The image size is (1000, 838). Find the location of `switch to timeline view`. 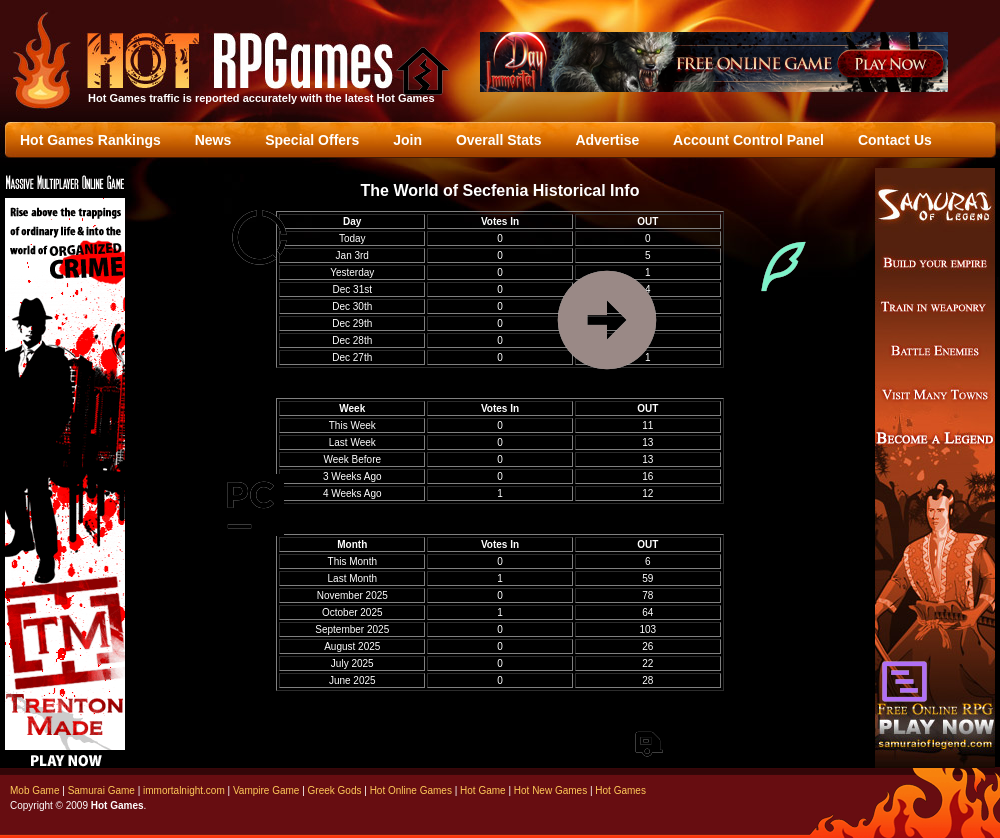

switch to timeline view is located at coordinates (904, 681).